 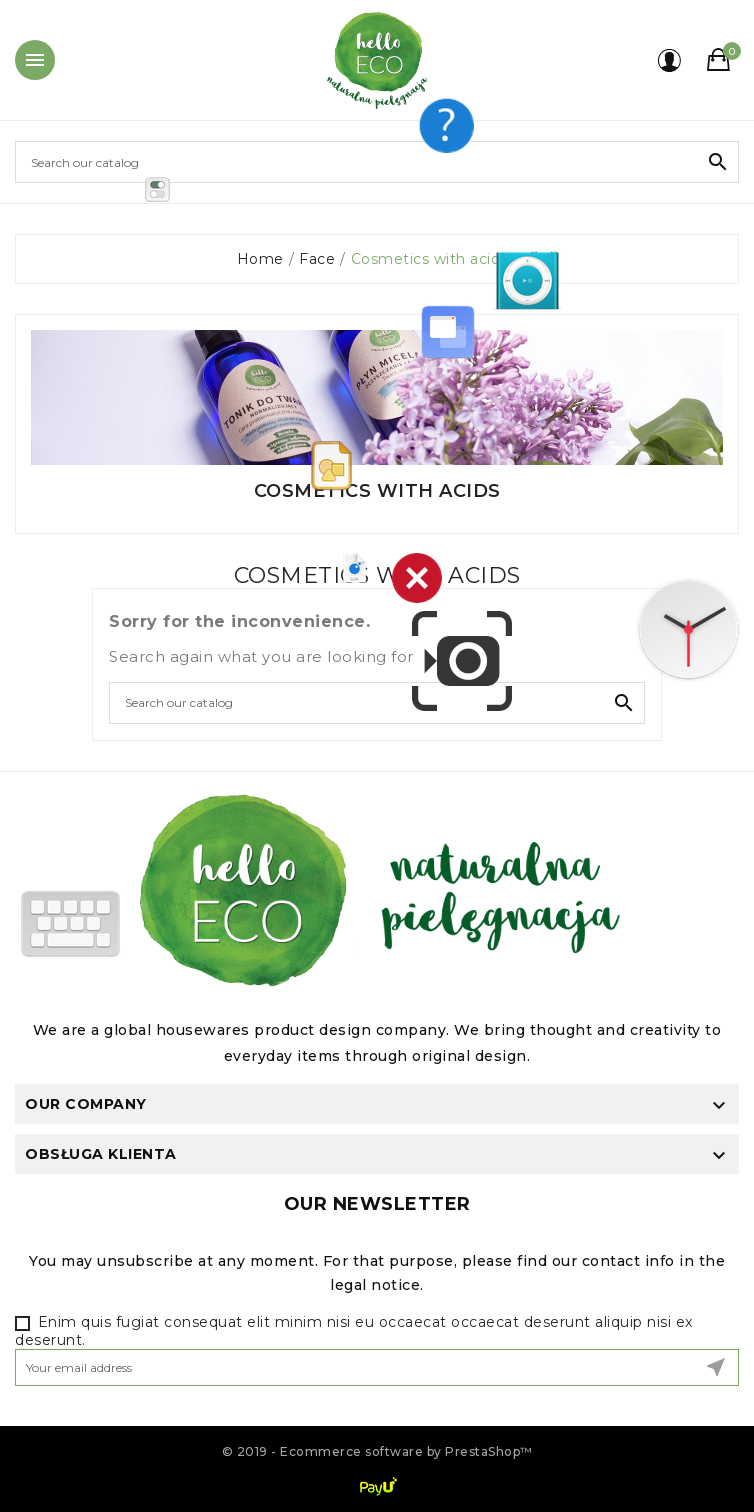 What do you see at coordinates (448, 332) in the screenshot?
I see `manage startup applications and session settings` at bounding box center [448, 332].